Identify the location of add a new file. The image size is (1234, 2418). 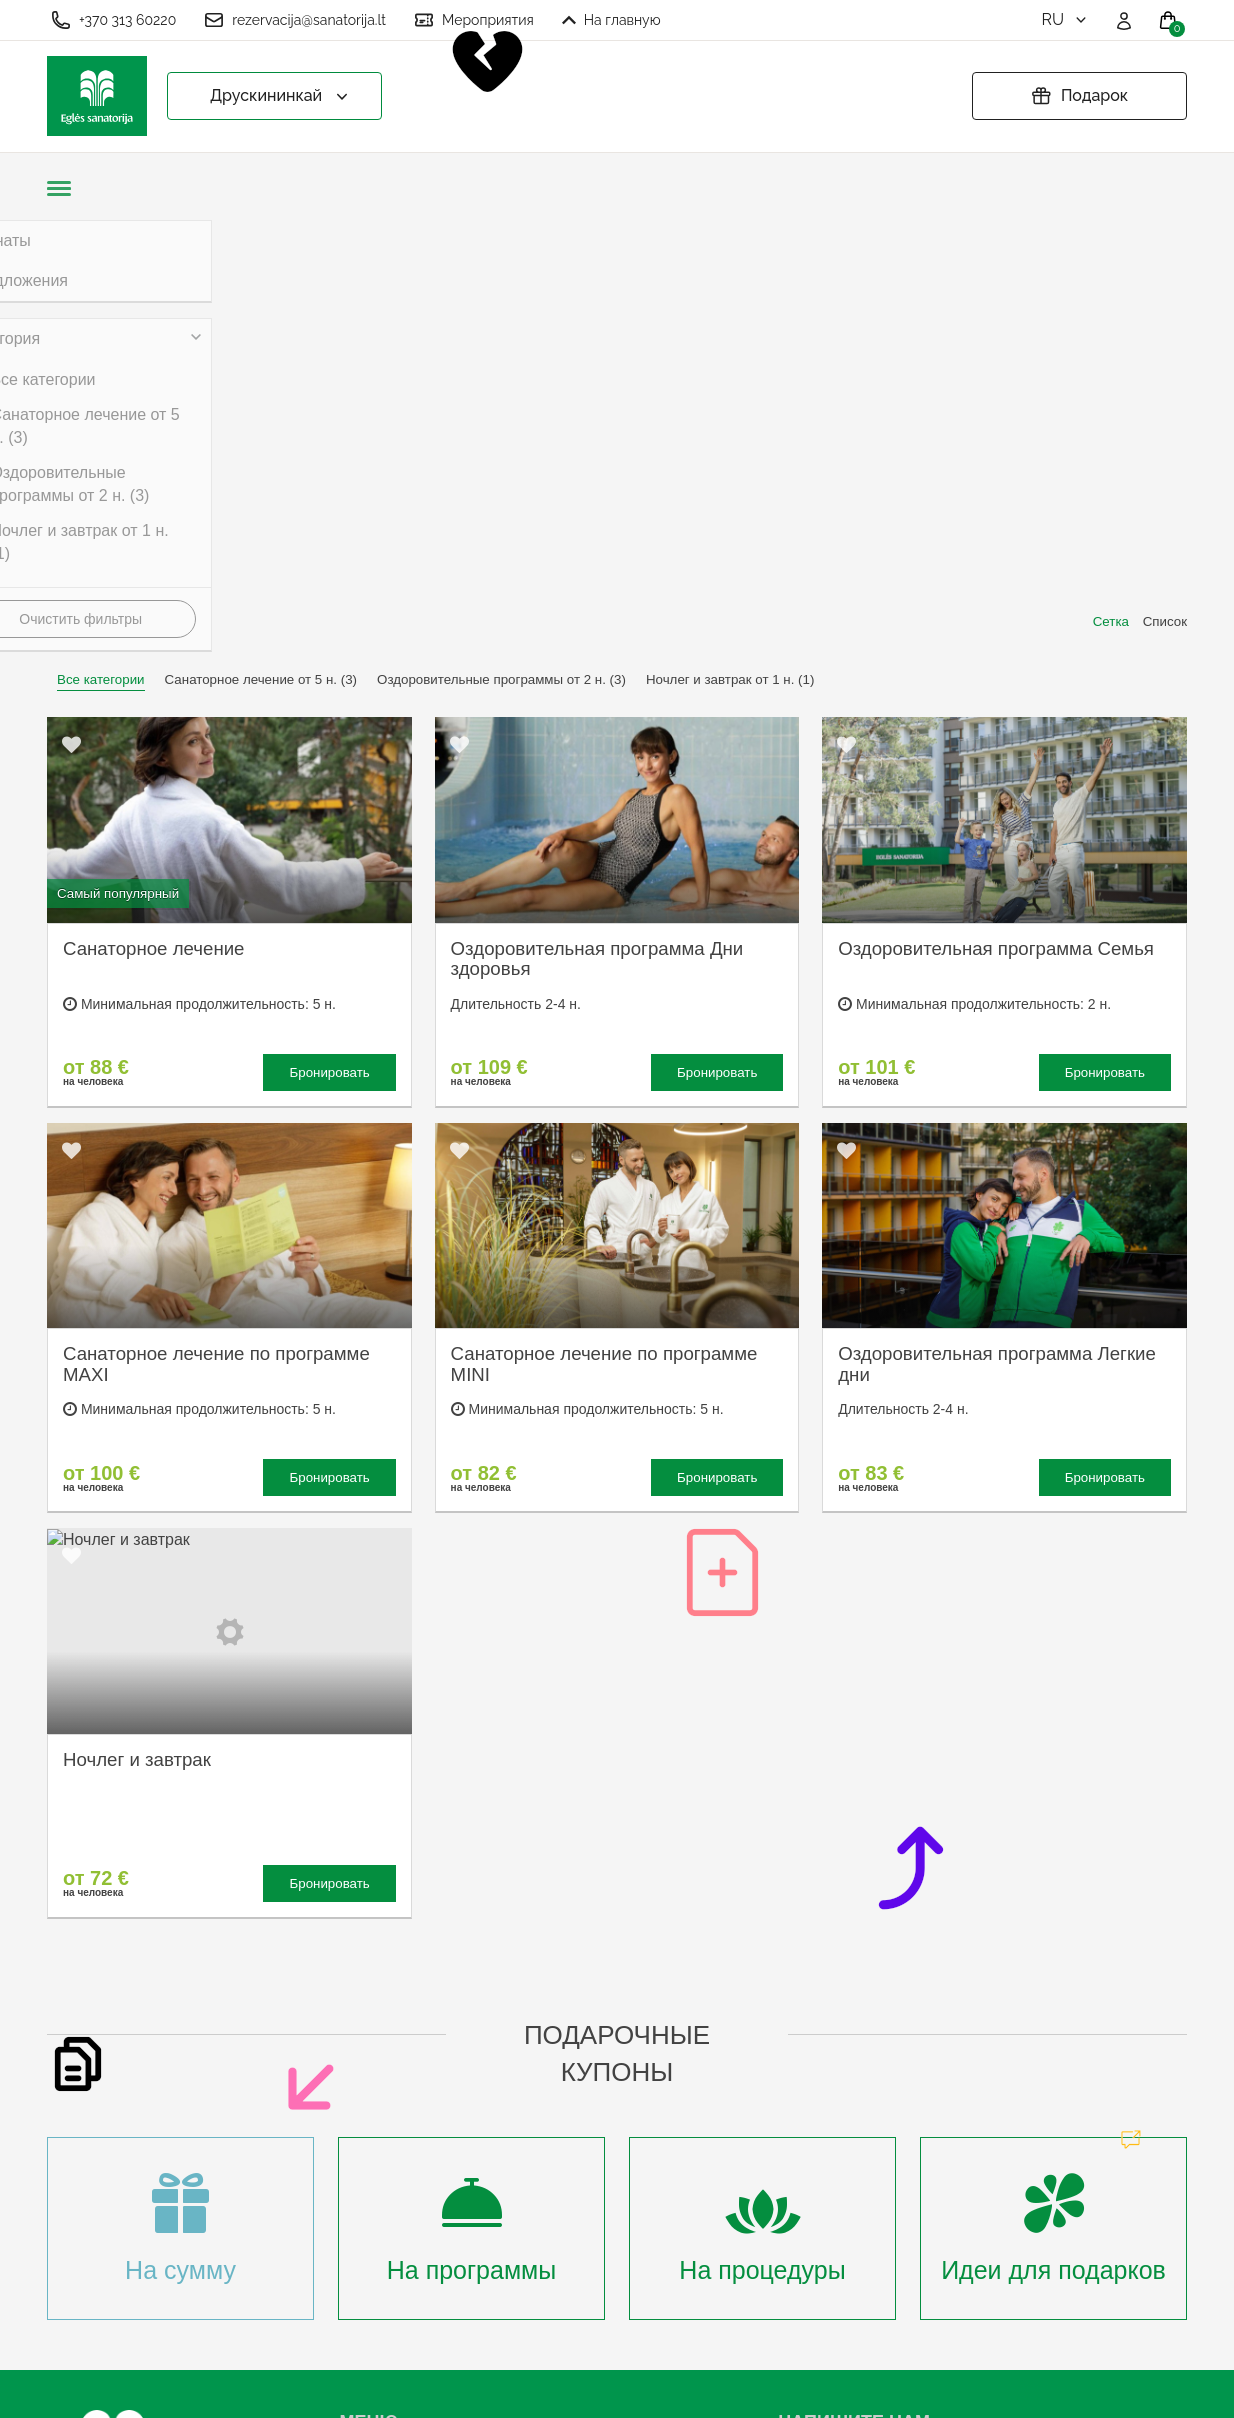
(722, 1572).